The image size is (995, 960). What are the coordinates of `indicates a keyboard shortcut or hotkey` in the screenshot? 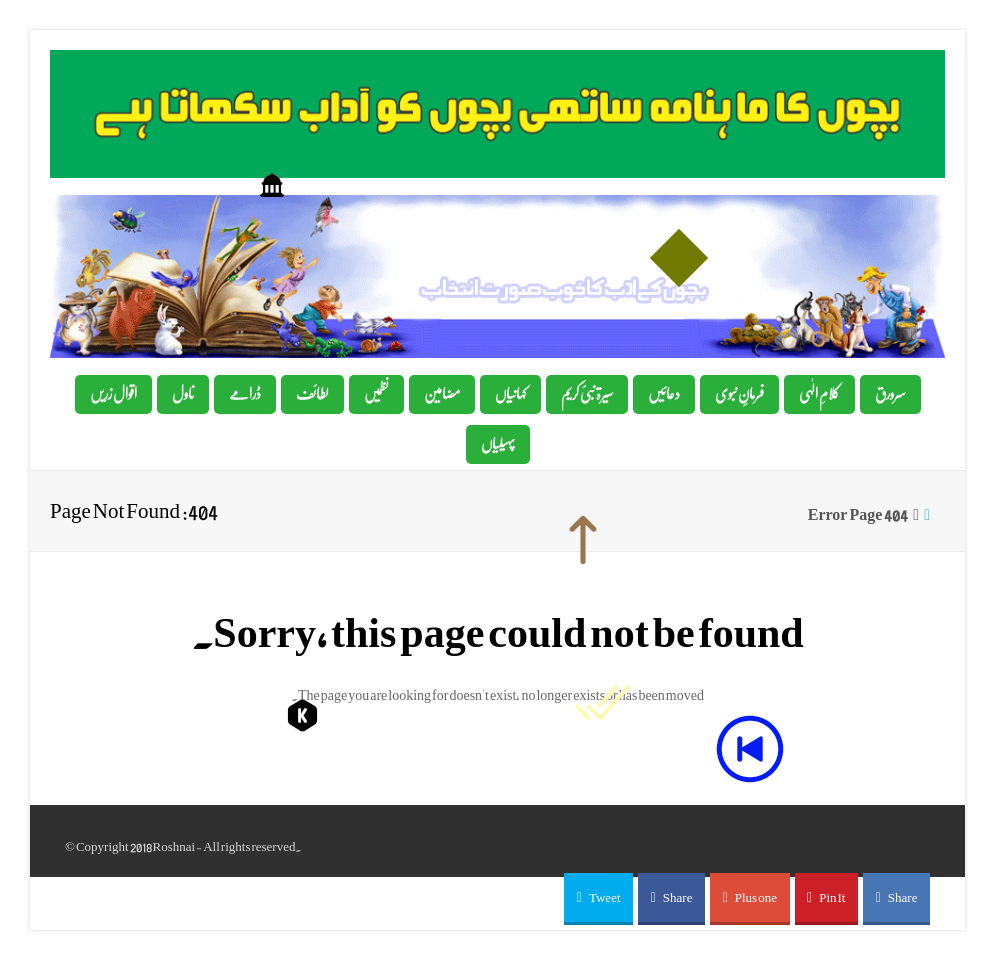 It's located at (302, 715).